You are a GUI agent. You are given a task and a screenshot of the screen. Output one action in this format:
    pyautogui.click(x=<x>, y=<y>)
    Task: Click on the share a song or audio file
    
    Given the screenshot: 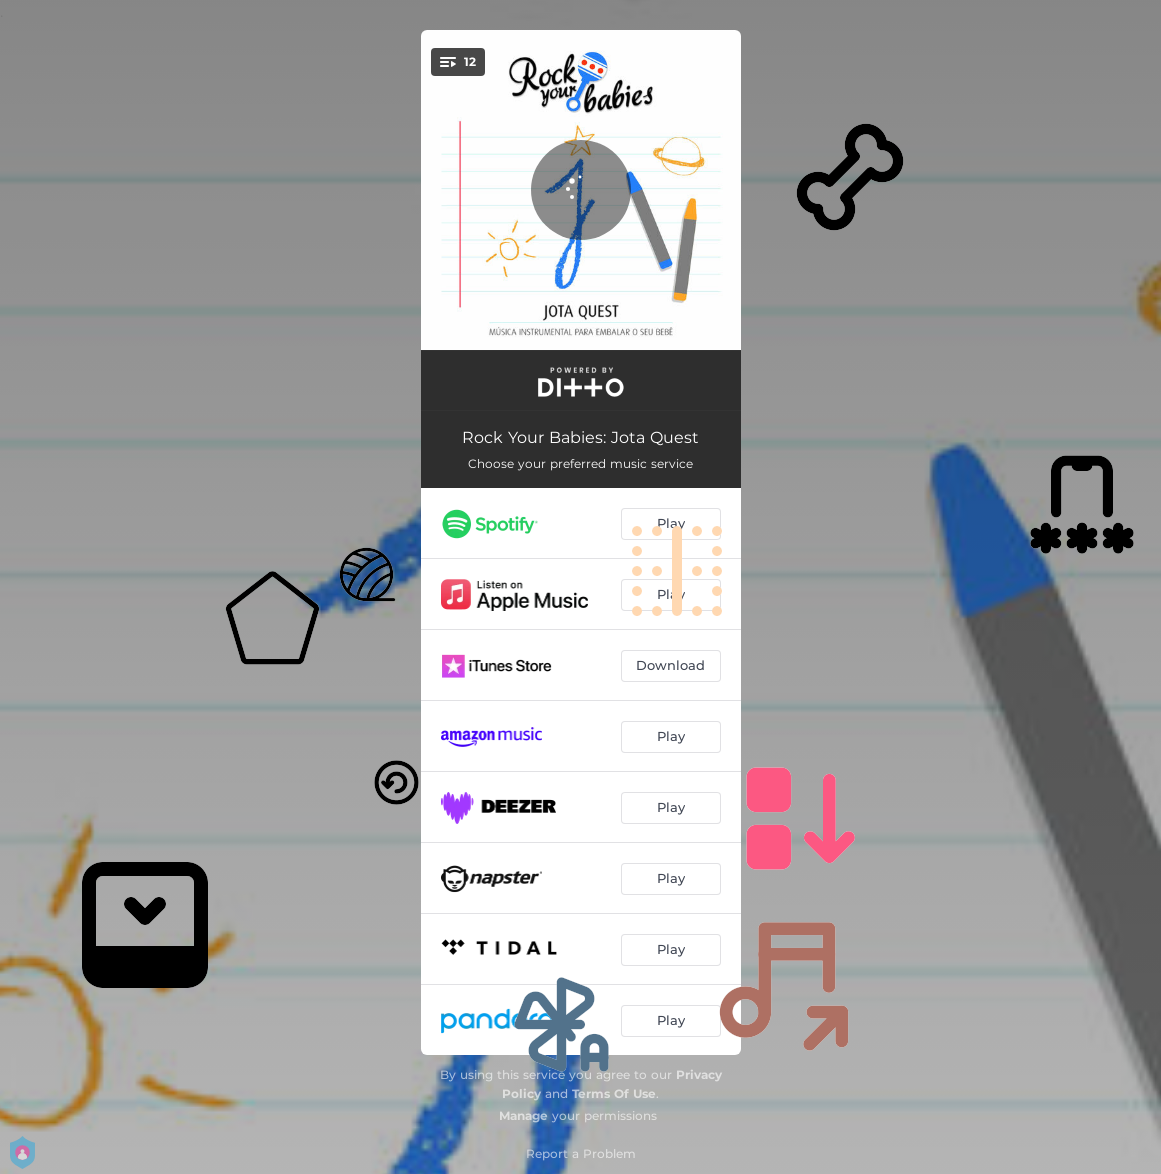 What is the action you would take?
    pyautogui.click(x=784, y=980)
    